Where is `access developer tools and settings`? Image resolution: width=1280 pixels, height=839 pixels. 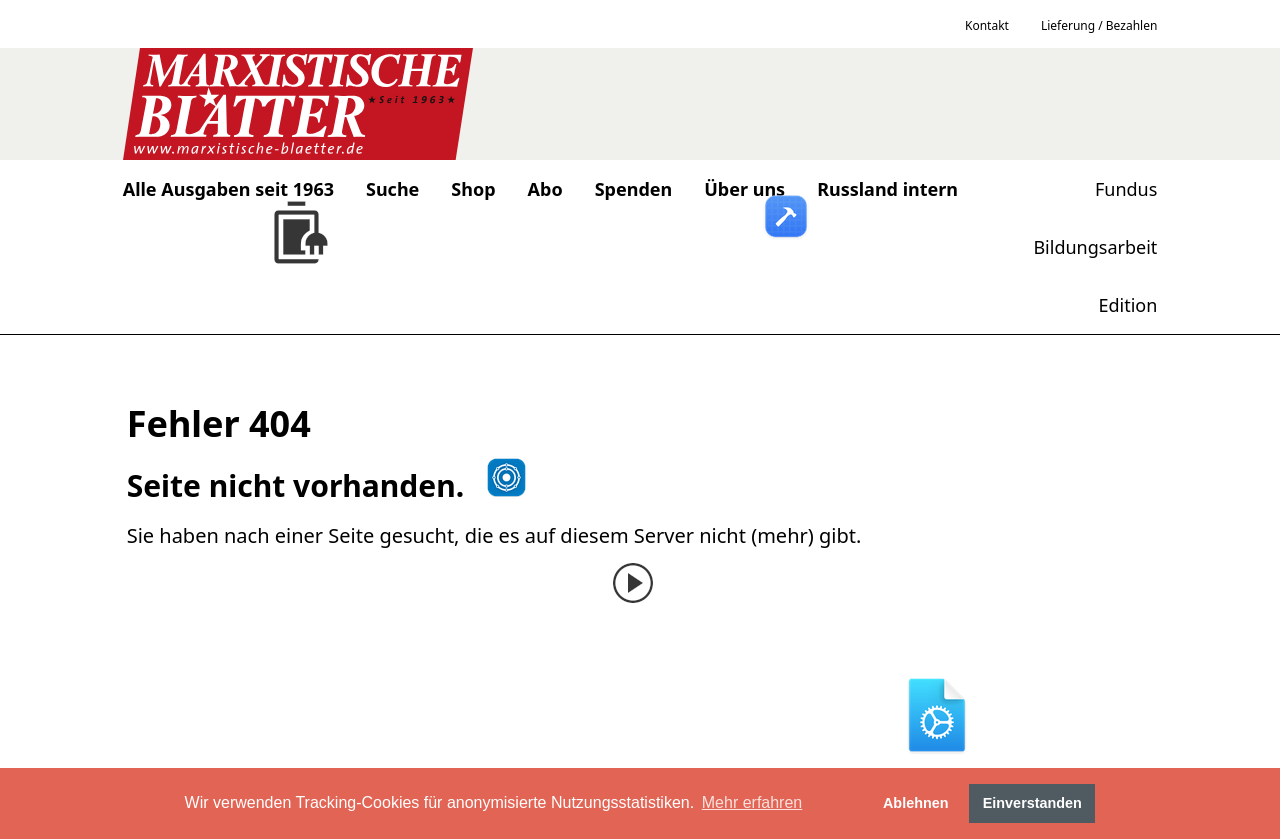 access developer tools and settings is located at coordinates (786, 217).